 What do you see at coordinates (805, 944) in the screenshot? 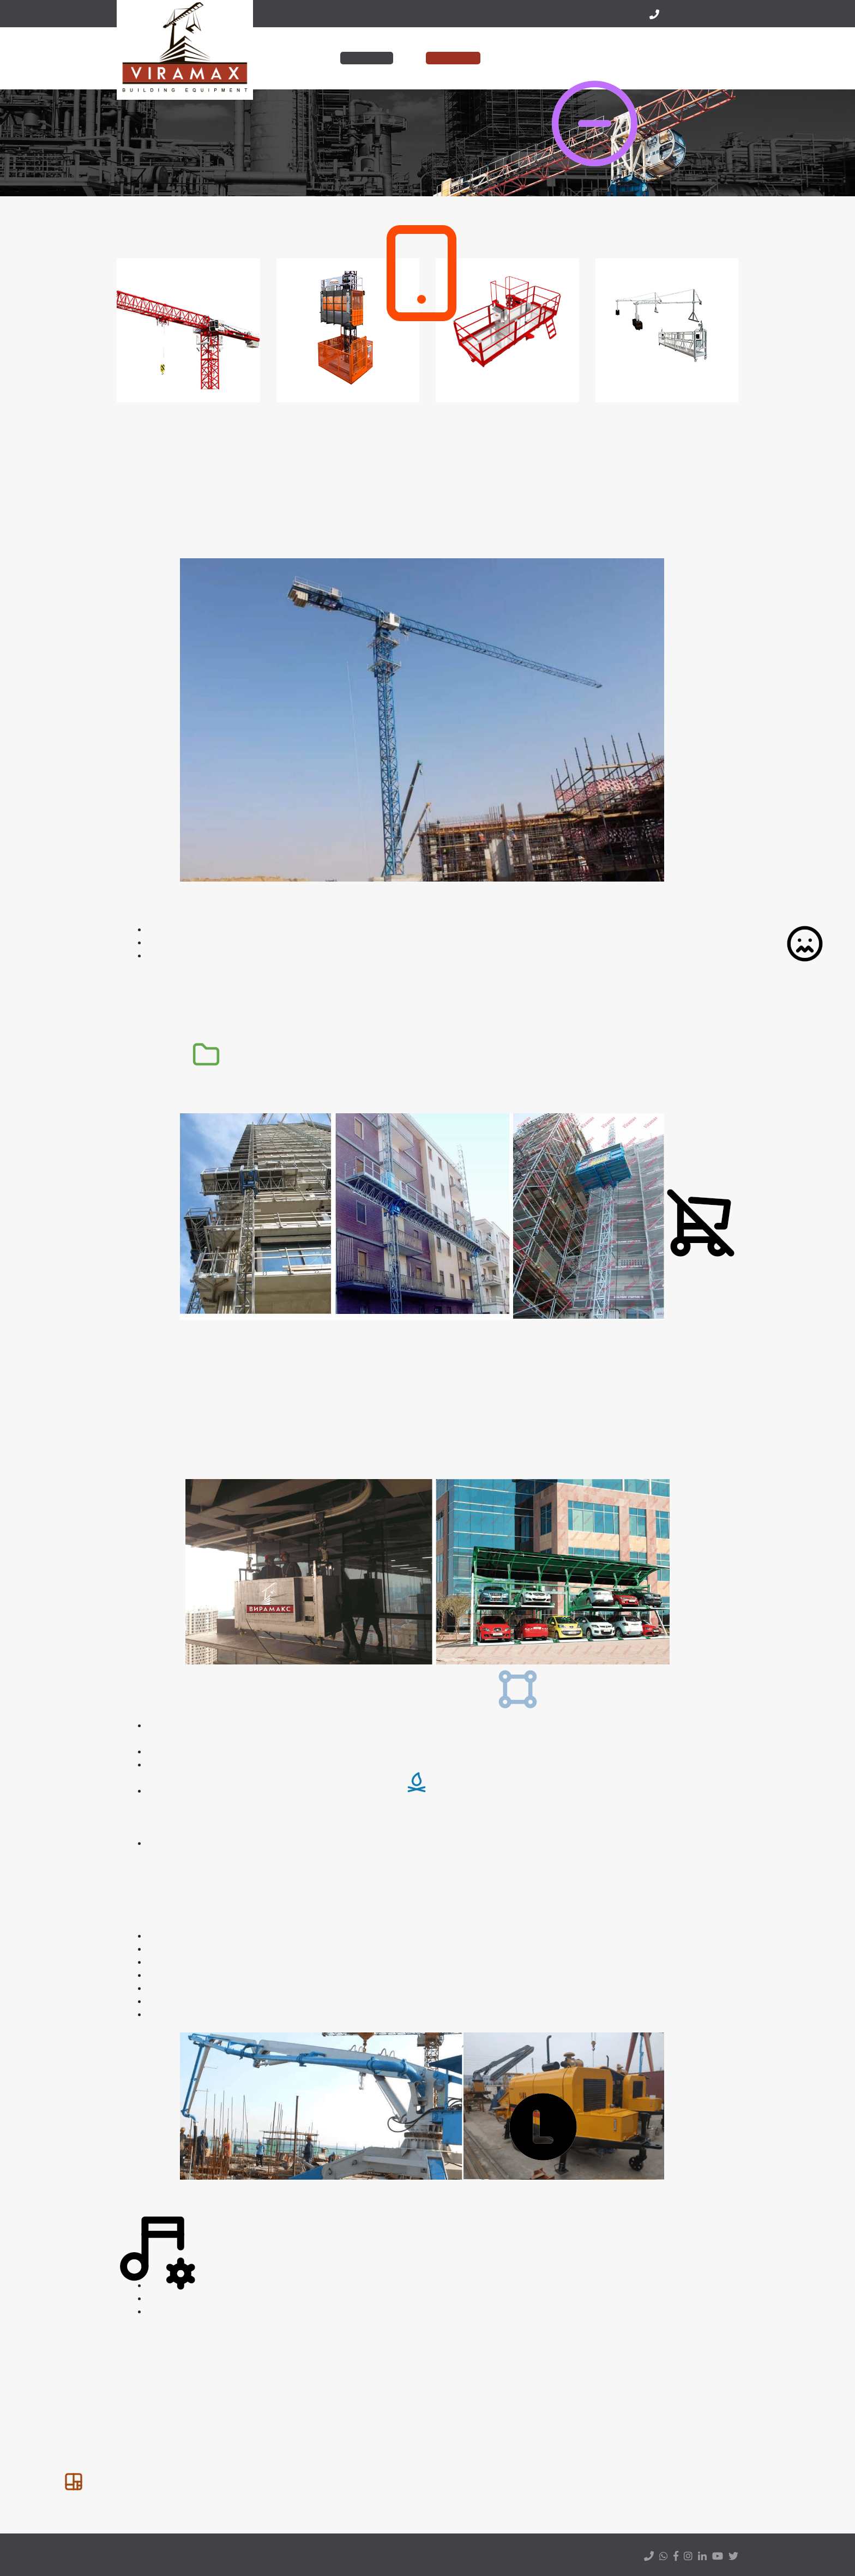
I see `indicates user is feeling anxious or nervous` at bounding box center [805, 944].